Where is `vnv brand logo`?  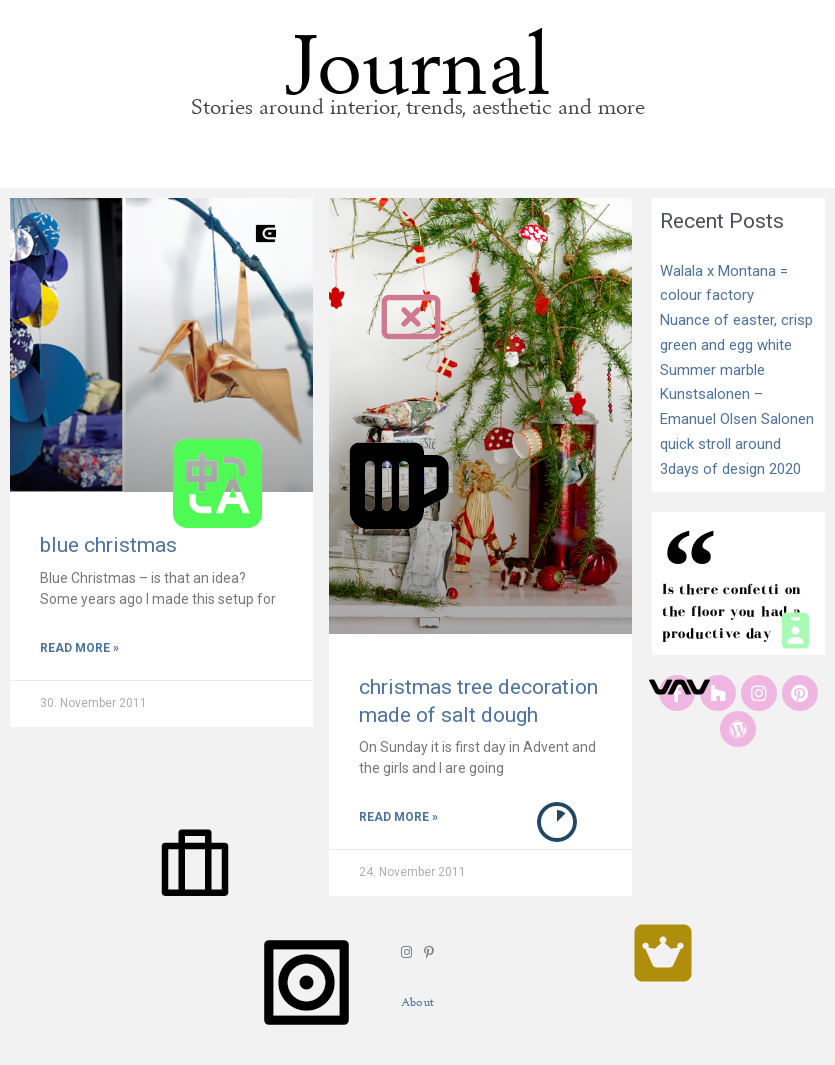
vnv brand logo is located at coordinates (679, 685).